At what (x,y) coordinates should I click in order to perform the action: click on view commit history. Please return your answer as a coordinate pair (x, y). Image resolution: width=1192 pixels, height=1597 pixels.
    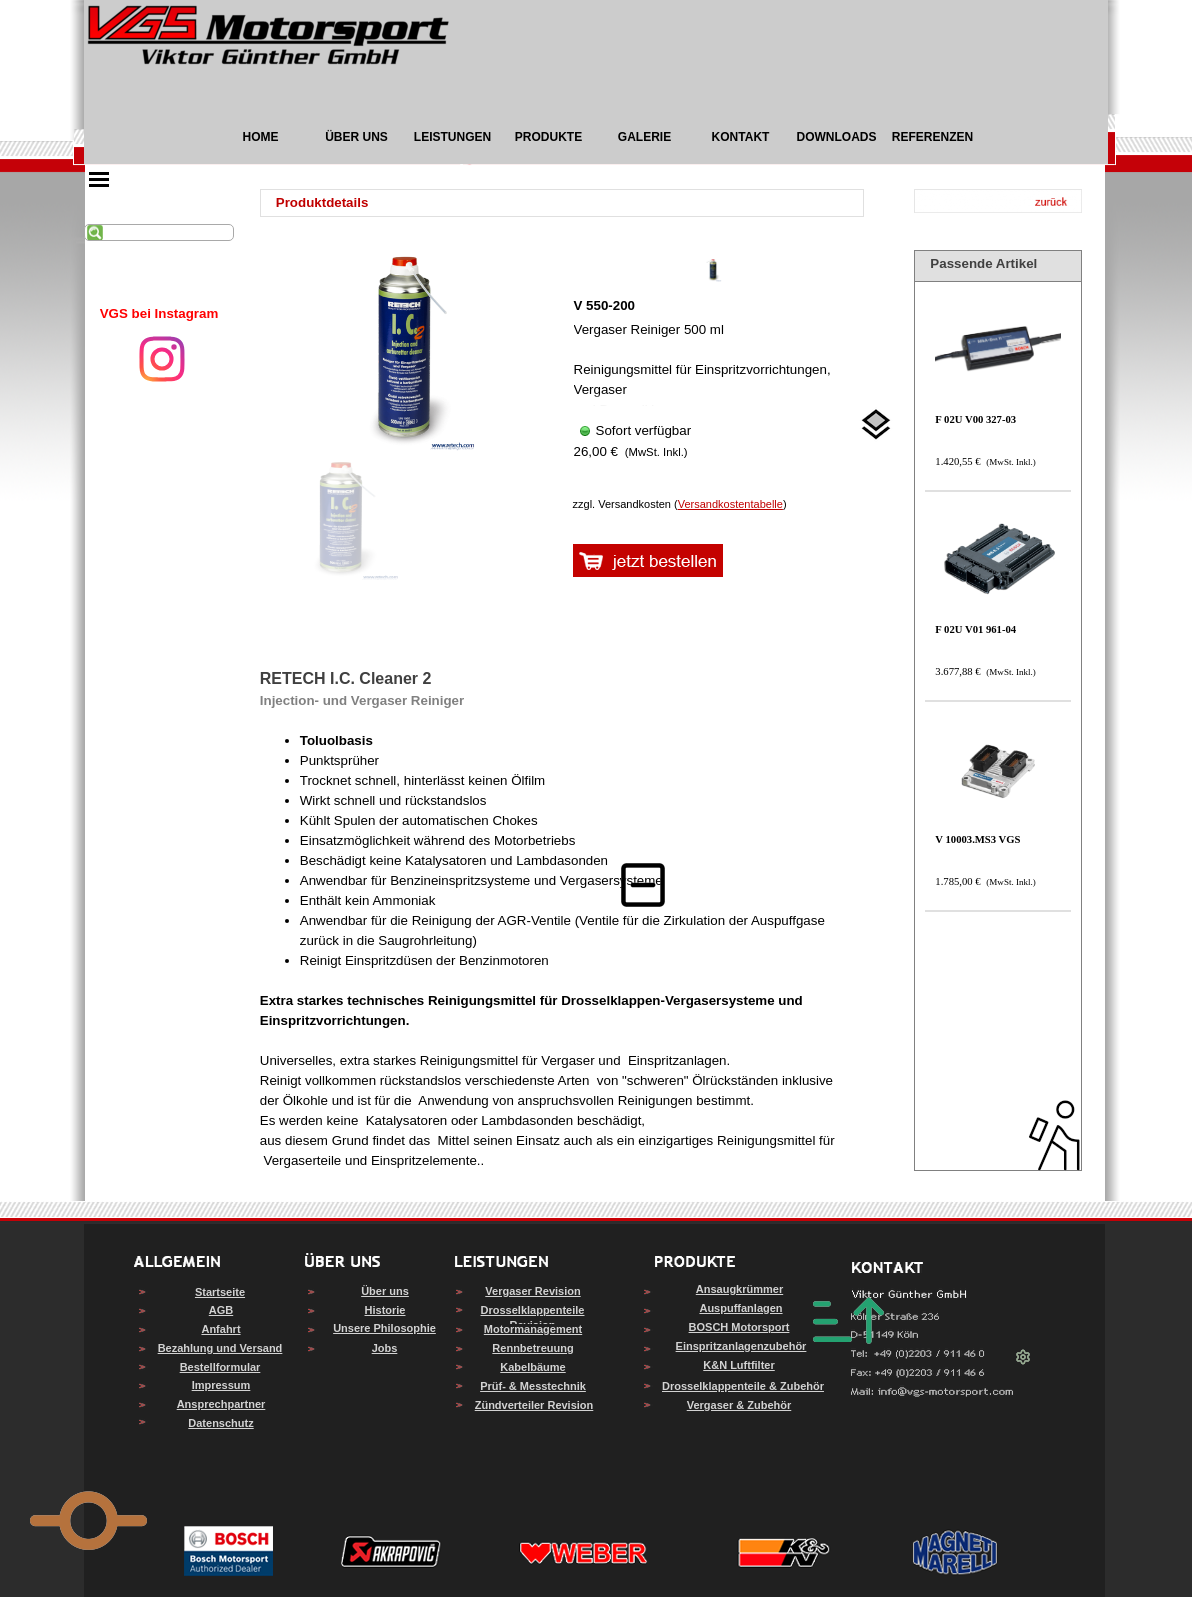
    Looking at the image, I should click on (88, 1522).